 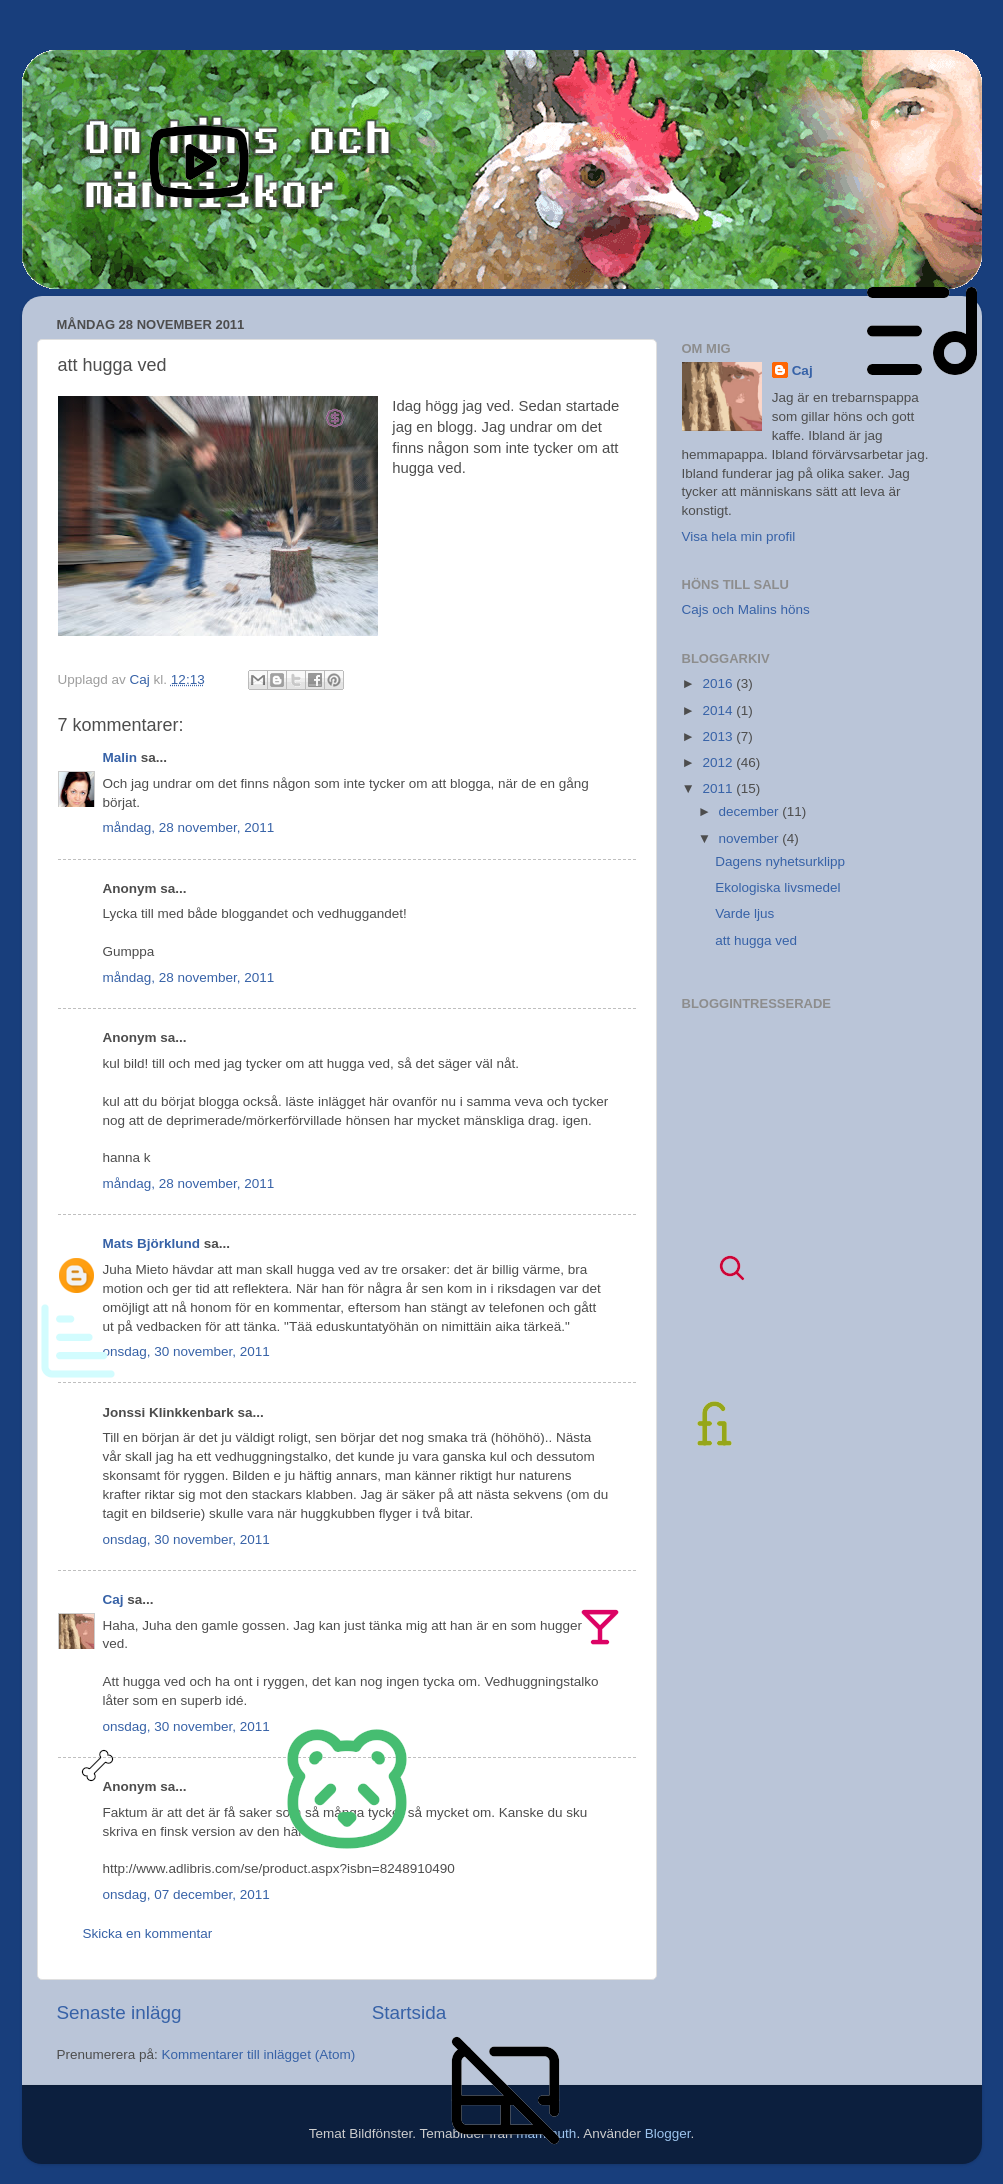 I want to click on view growth analytics or statistics, so click(x=78, y=1341).